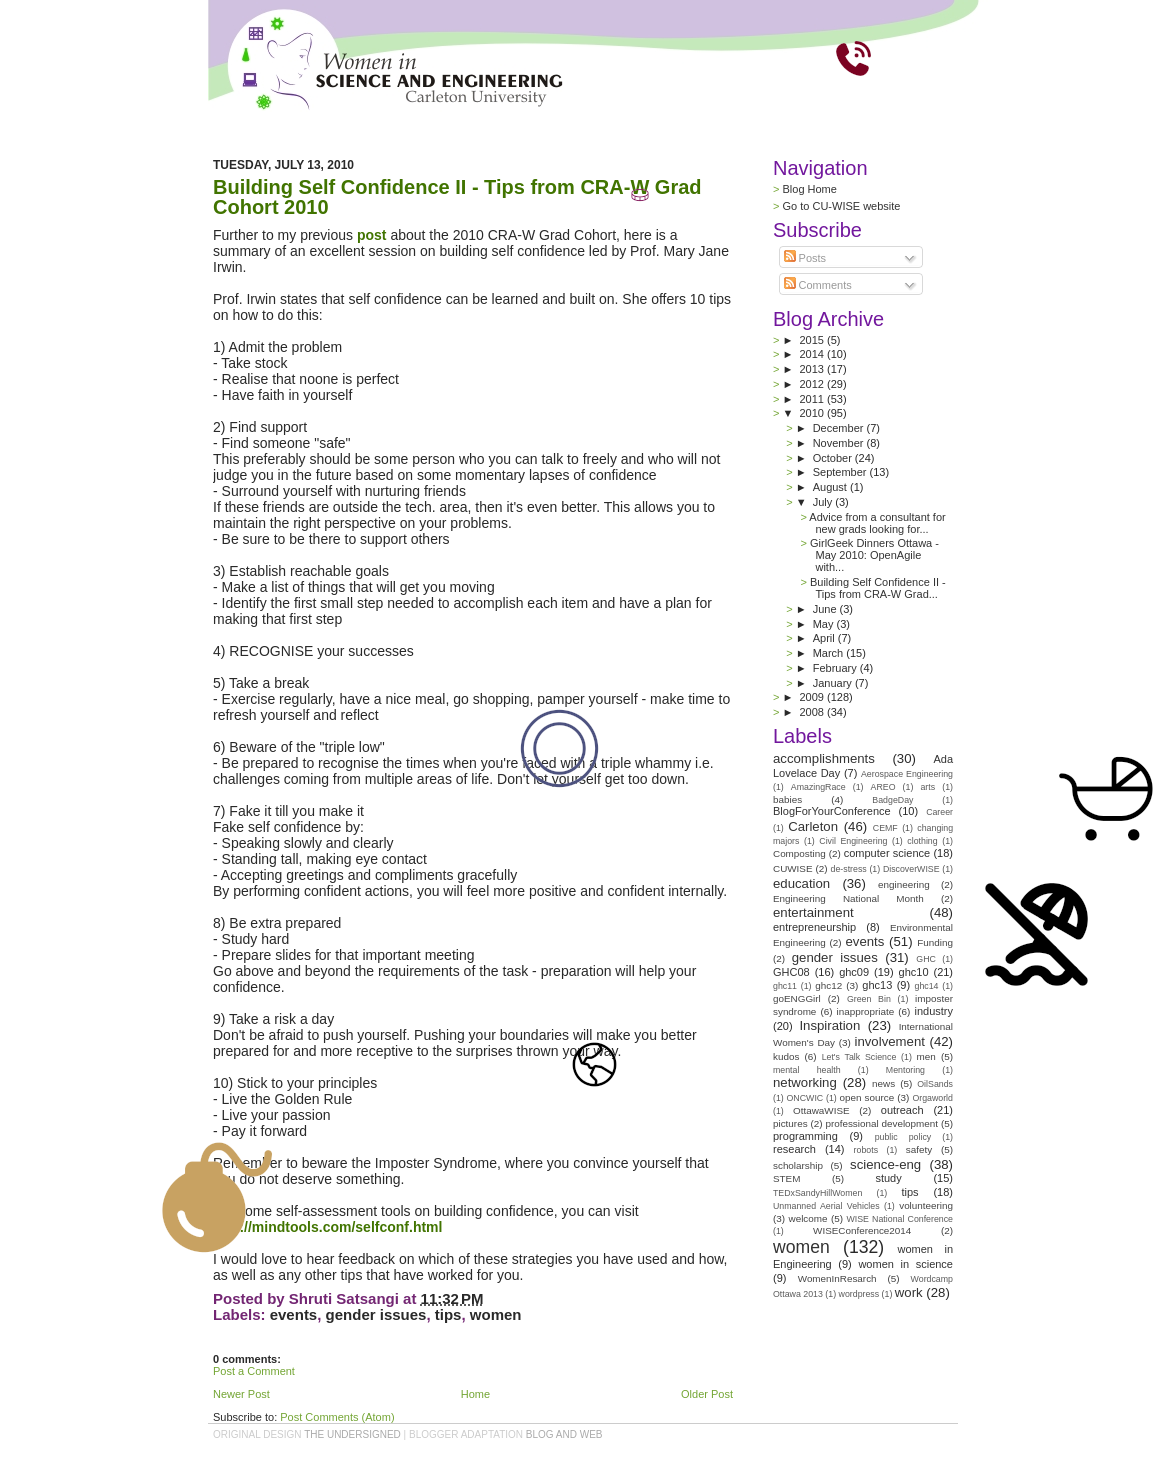 This screenshot has height=1470, width=1166. What do you see at coordinates (211, 1195) in the screenshot?
I see `indicates a destructive or dangerous action` at bounding box center [211, 1195].